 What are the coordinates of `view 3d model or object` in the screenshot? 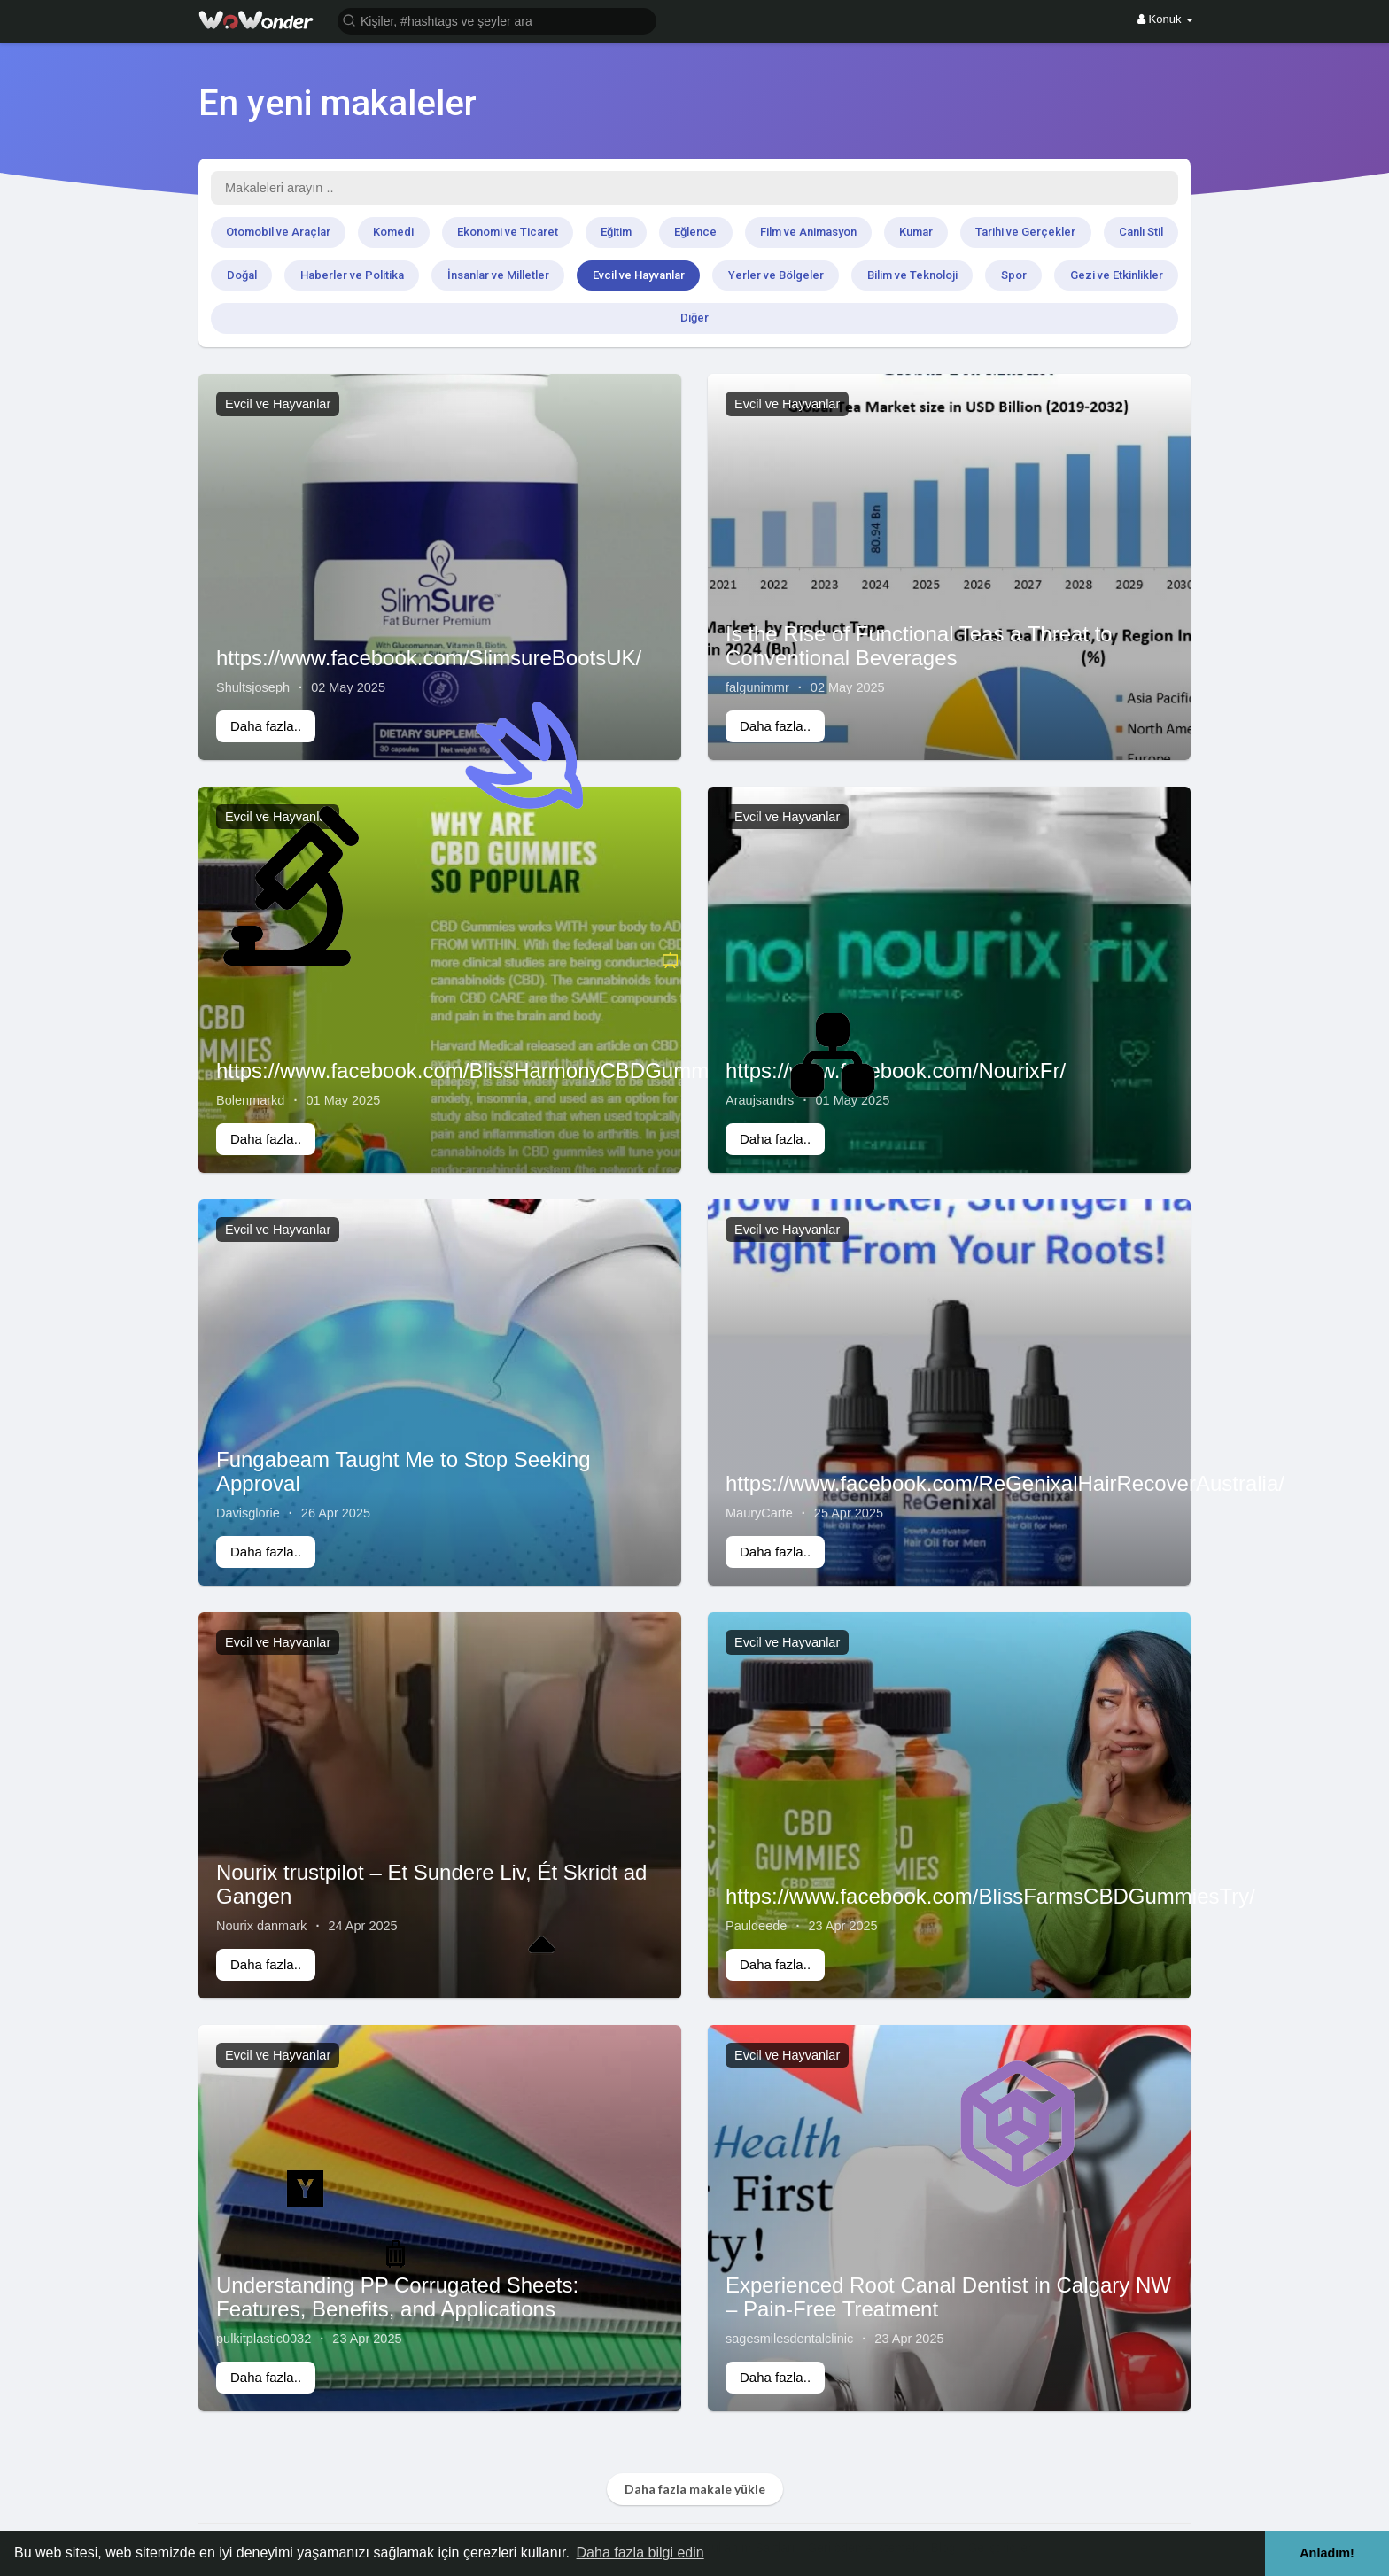 It's located at (1017, 2123).